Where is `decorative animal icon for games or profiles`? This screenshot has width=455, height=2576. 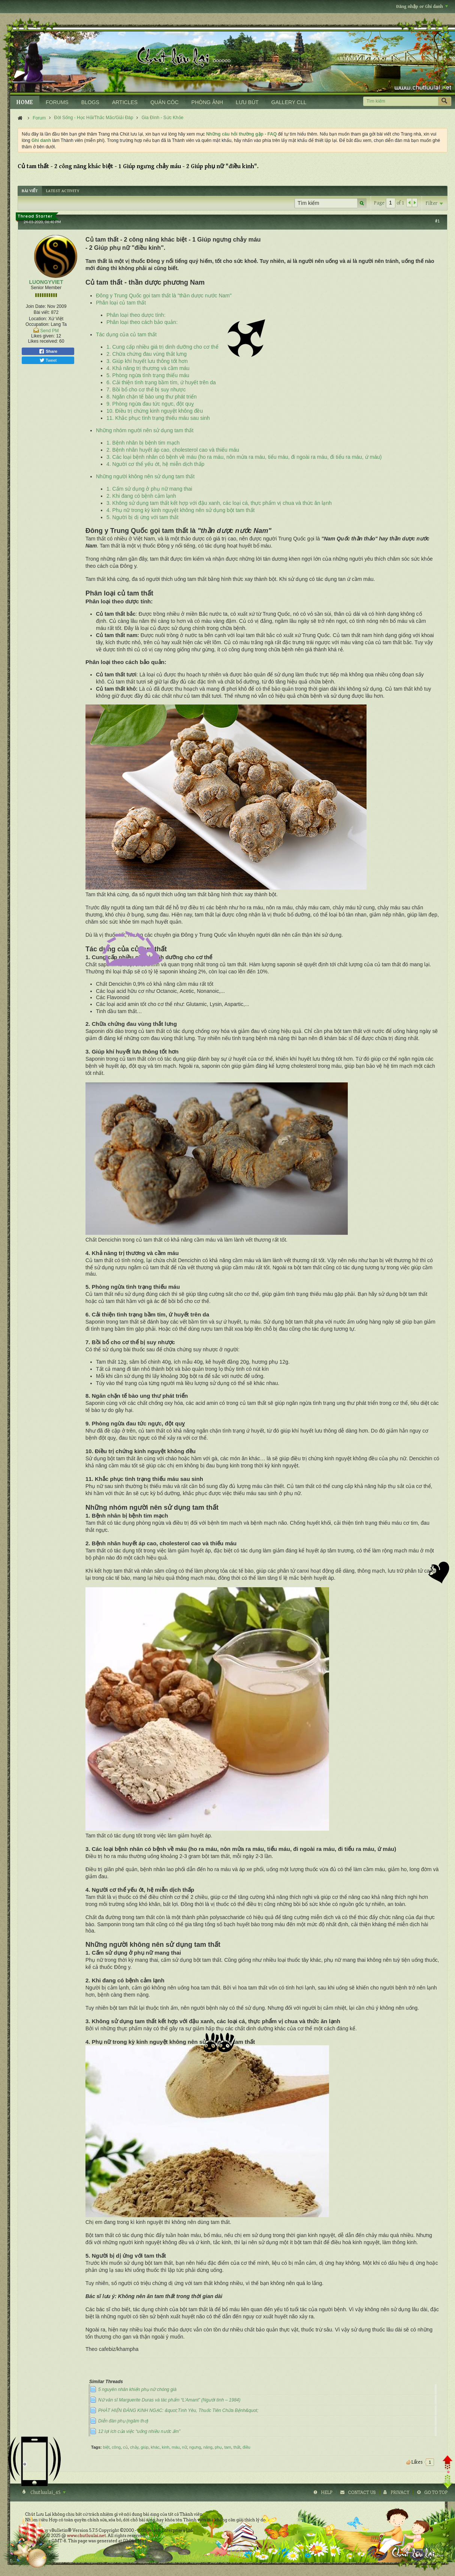 decorative animal icon for games or profiles is located at coordinates (132, 949).